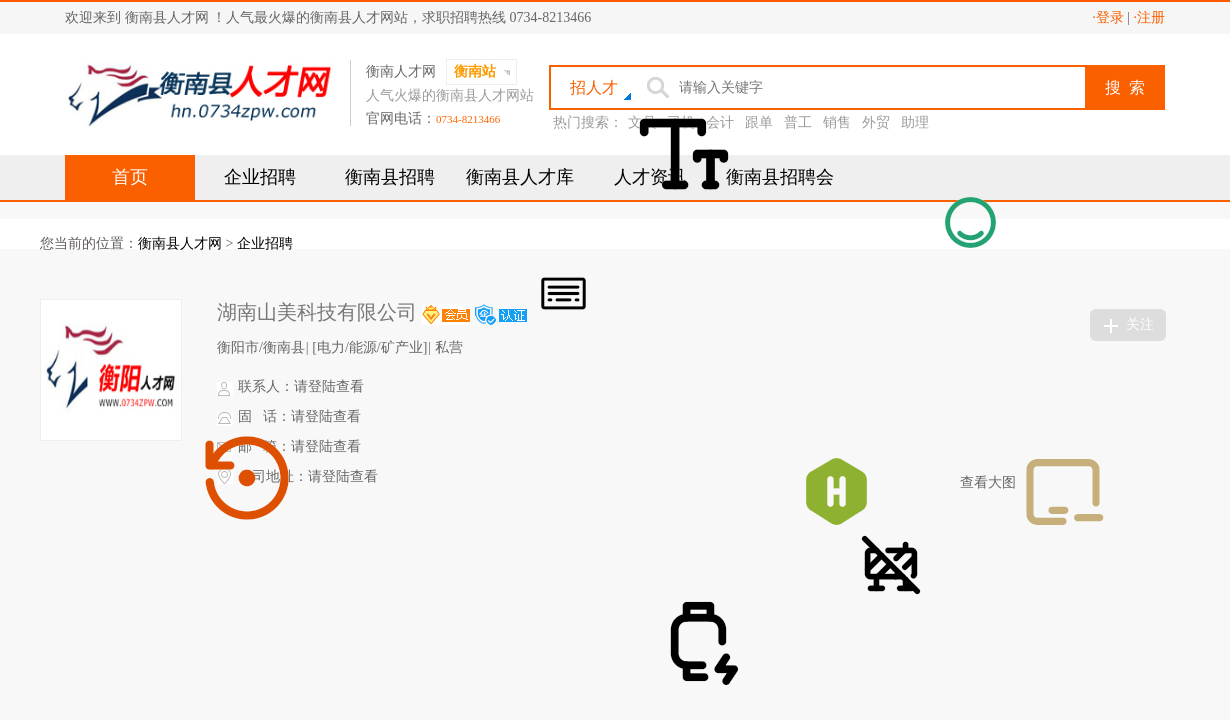  I want to click on adjust font size settings, so click(684, 154).